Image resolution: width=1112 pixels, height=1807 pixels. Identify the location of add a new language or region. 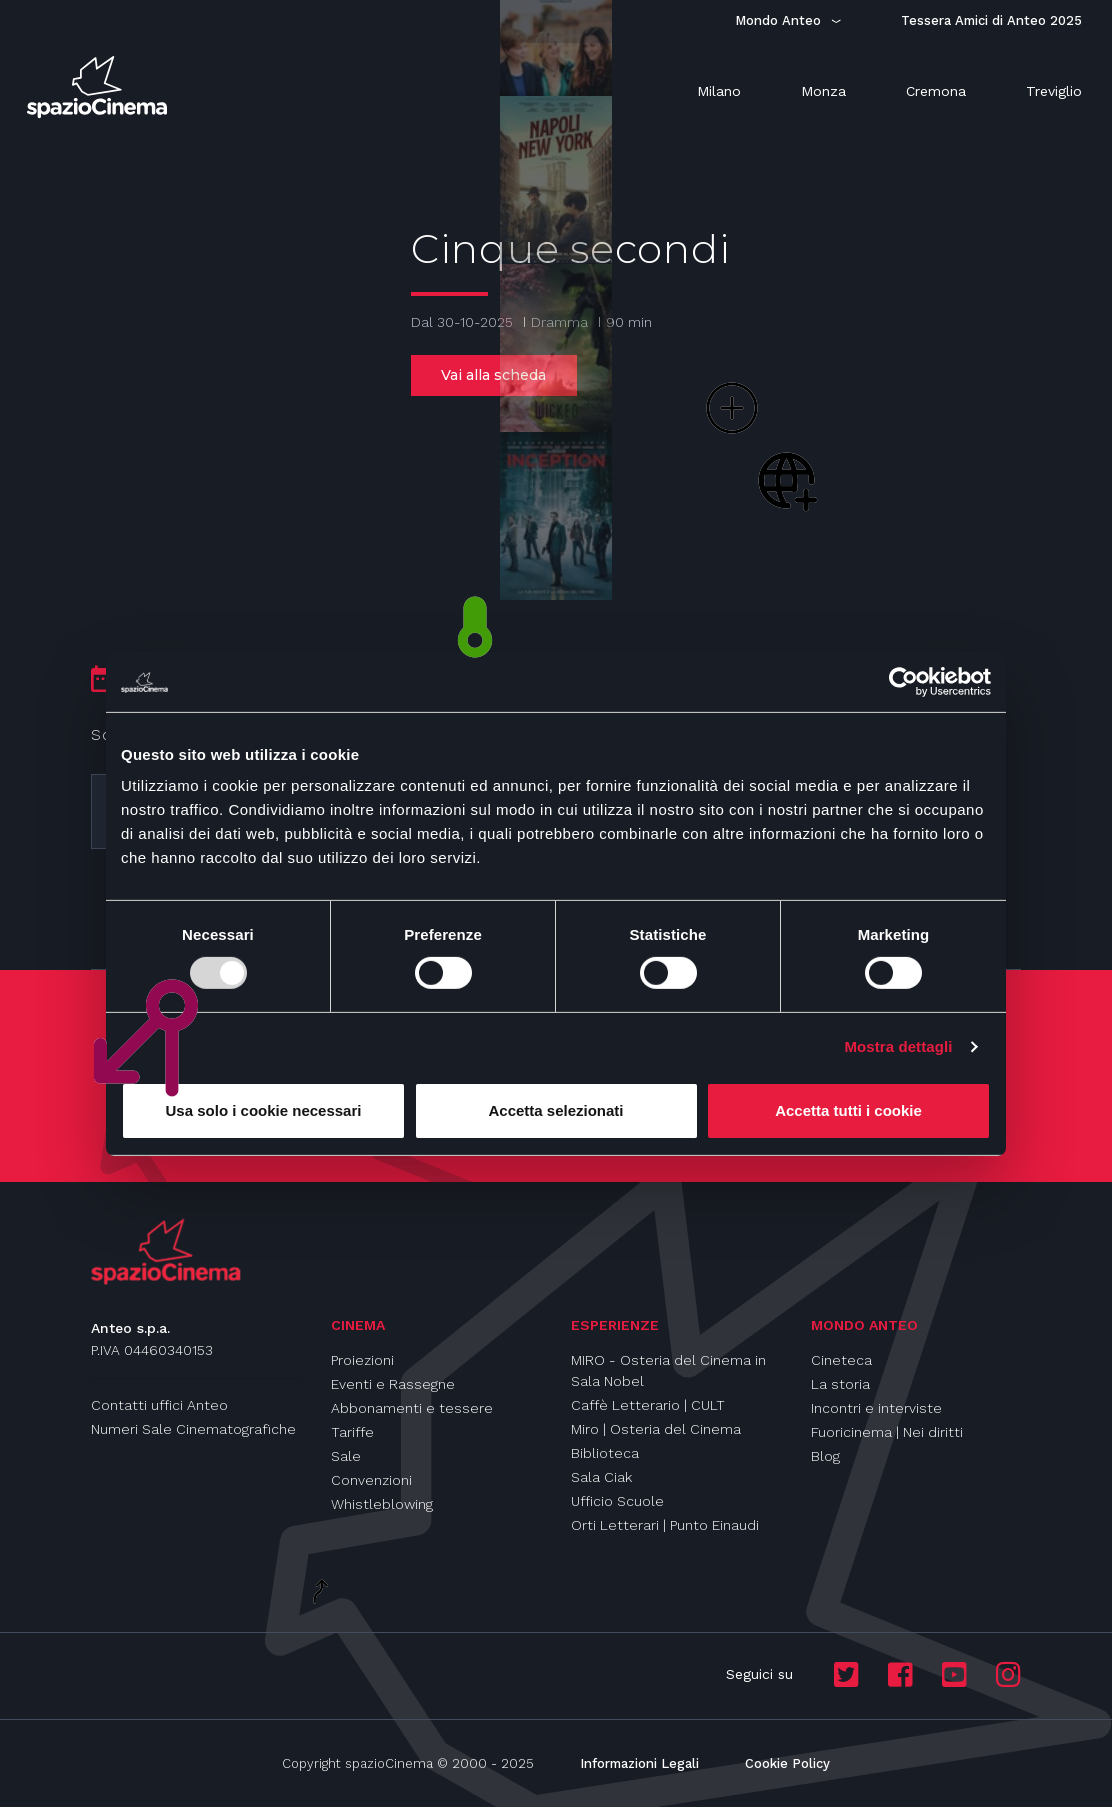
(786, 480).